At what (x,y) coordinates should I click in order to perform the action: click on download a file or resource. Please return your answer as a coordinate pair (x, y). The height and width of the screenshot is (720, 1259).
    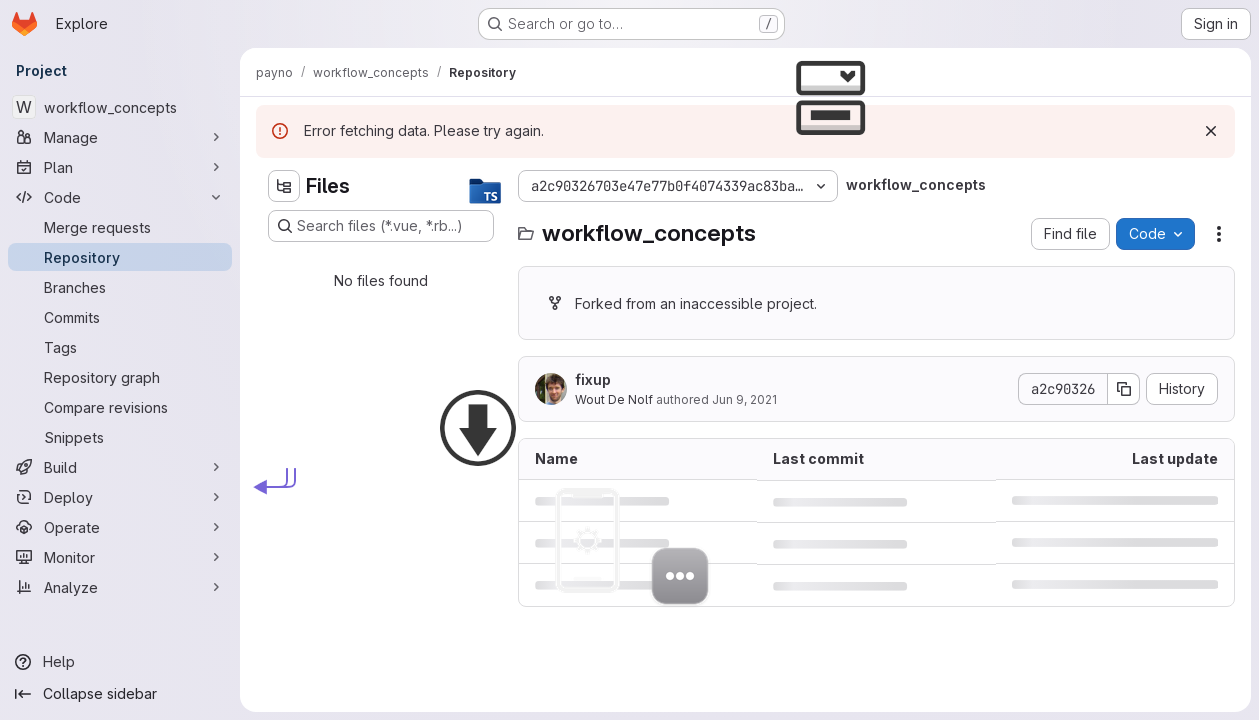
    Looking at the image, I should click on (478, 428).